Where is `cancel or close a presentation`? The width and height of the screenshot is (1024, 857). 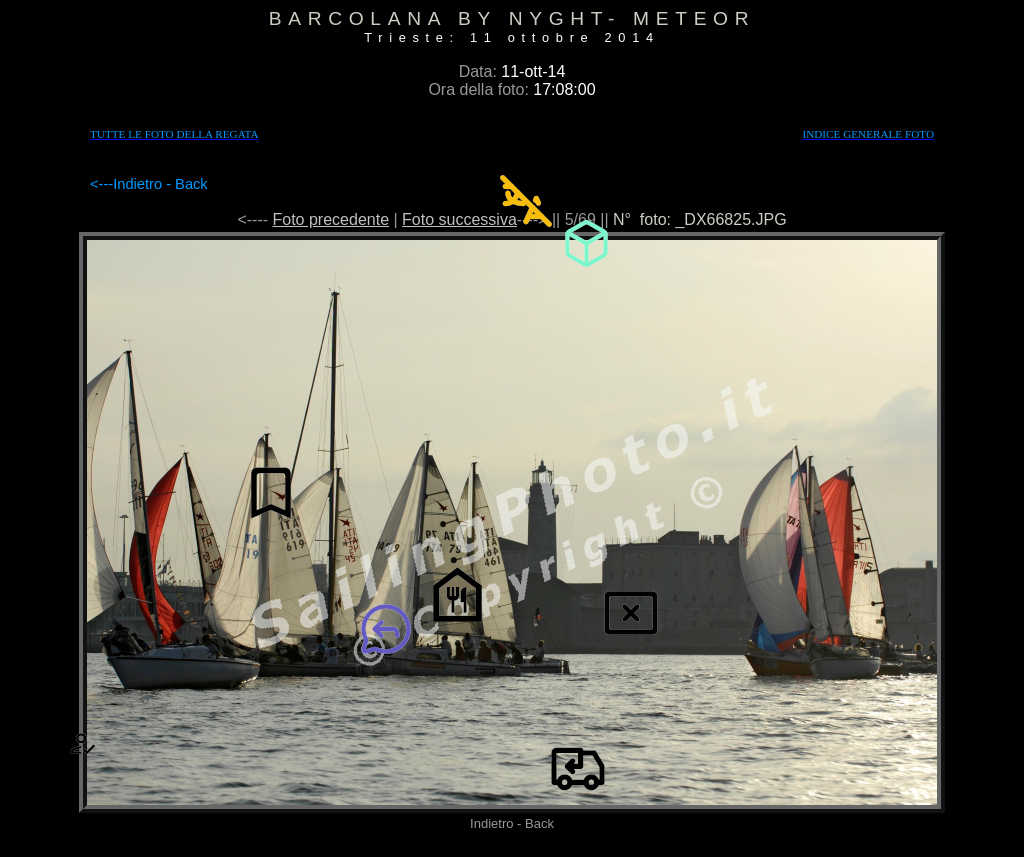
cancel or close a presentation is located at coordinates (631, 613).